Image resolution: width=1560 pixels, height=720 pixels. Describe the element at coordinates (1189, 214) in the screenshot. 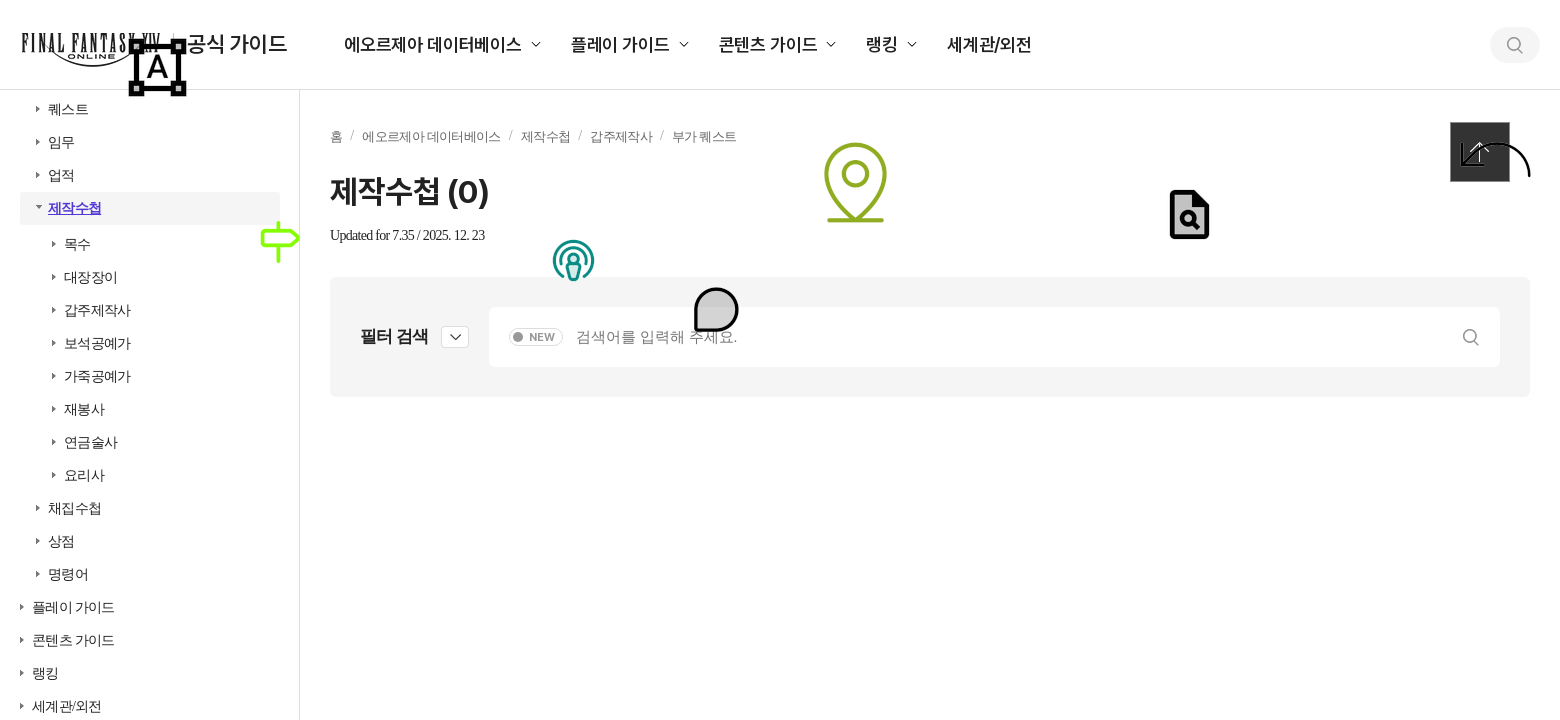

I see `search within a document` at that location.